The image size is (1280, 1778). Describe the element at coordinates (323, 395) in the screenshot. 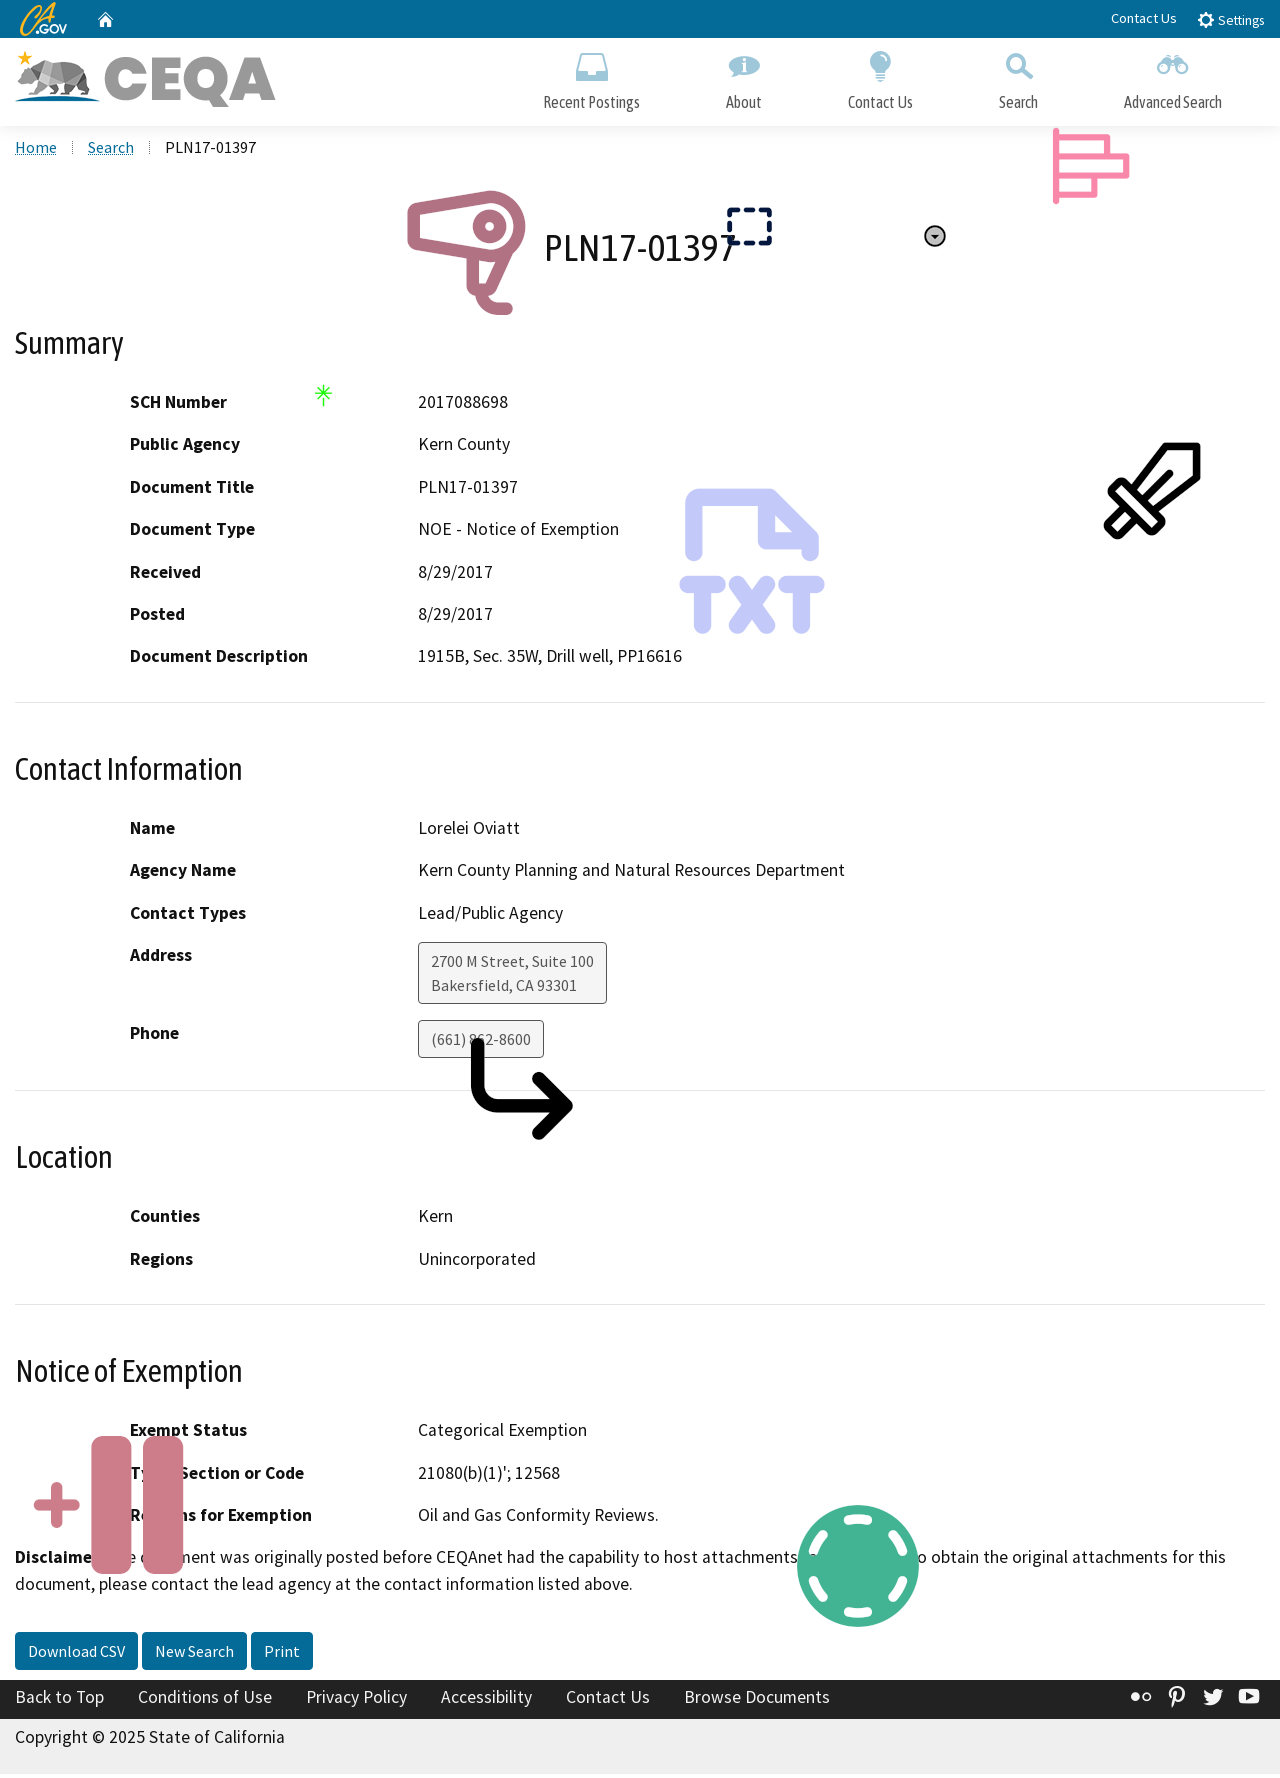

I see `link to linktree profile` at that location.